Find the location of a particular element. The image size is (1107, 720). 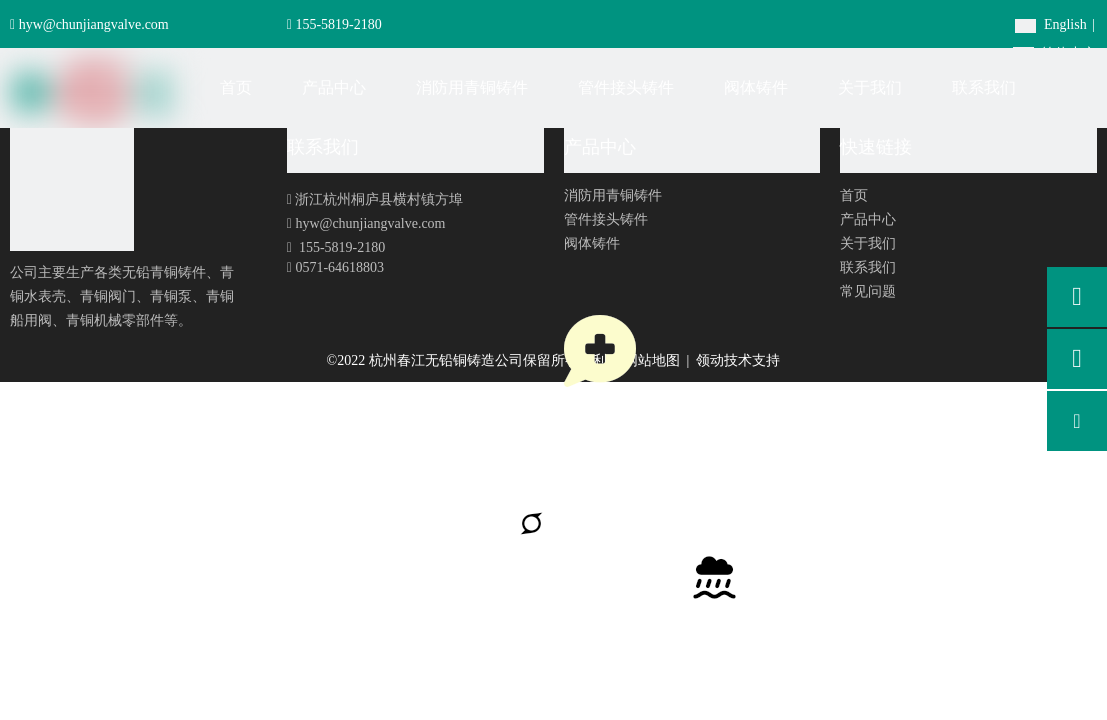

Superpowers game engine logo is located at coordinates (531, 523).